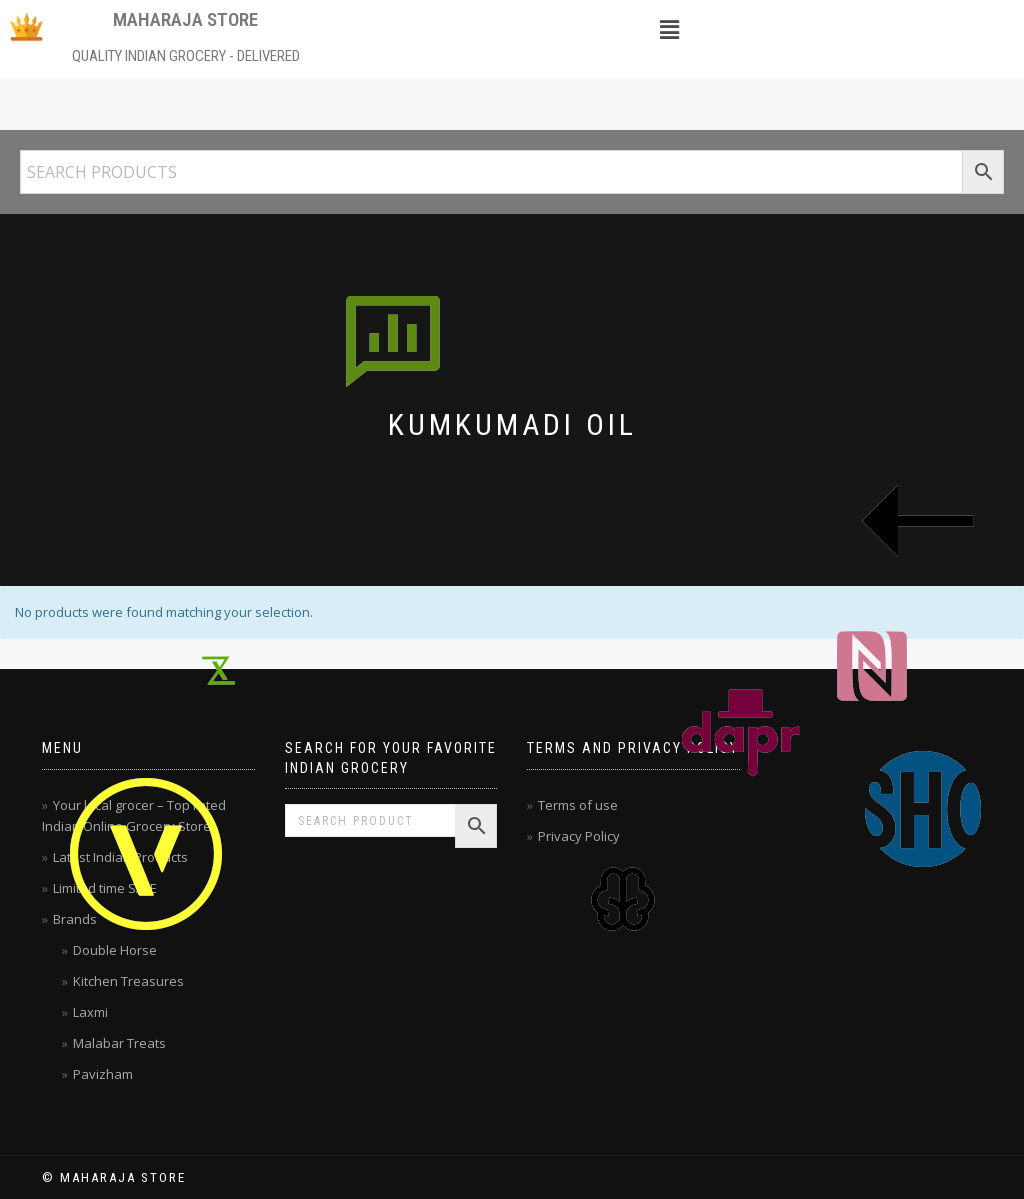 Image resolution: width=1024 pixels, height=1199 pixels. Describe the element at coordinates (923, 809) in the screenshot. I see `showtime streaming service logo` at that location.